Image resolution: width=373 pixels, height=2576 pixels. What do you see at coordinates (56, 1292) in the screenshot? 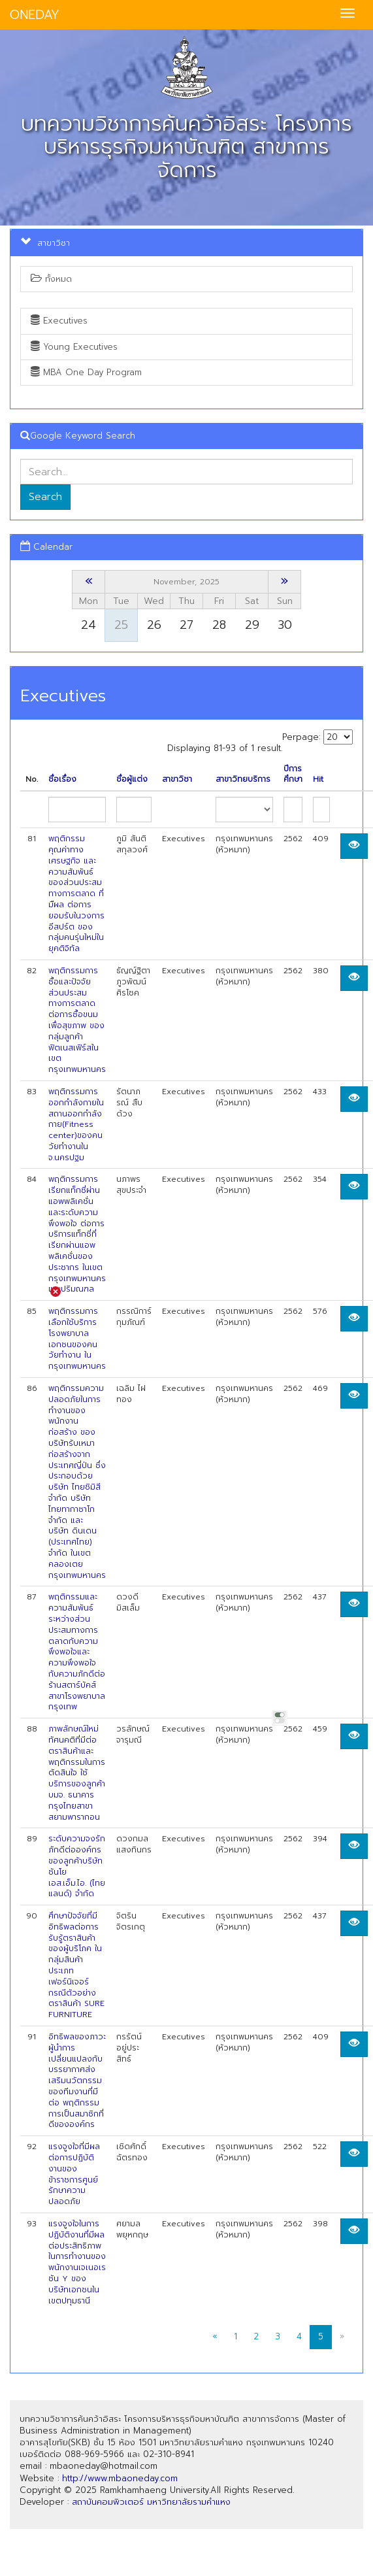
I see `close or exit the application` at bounding box center [56, 1292].